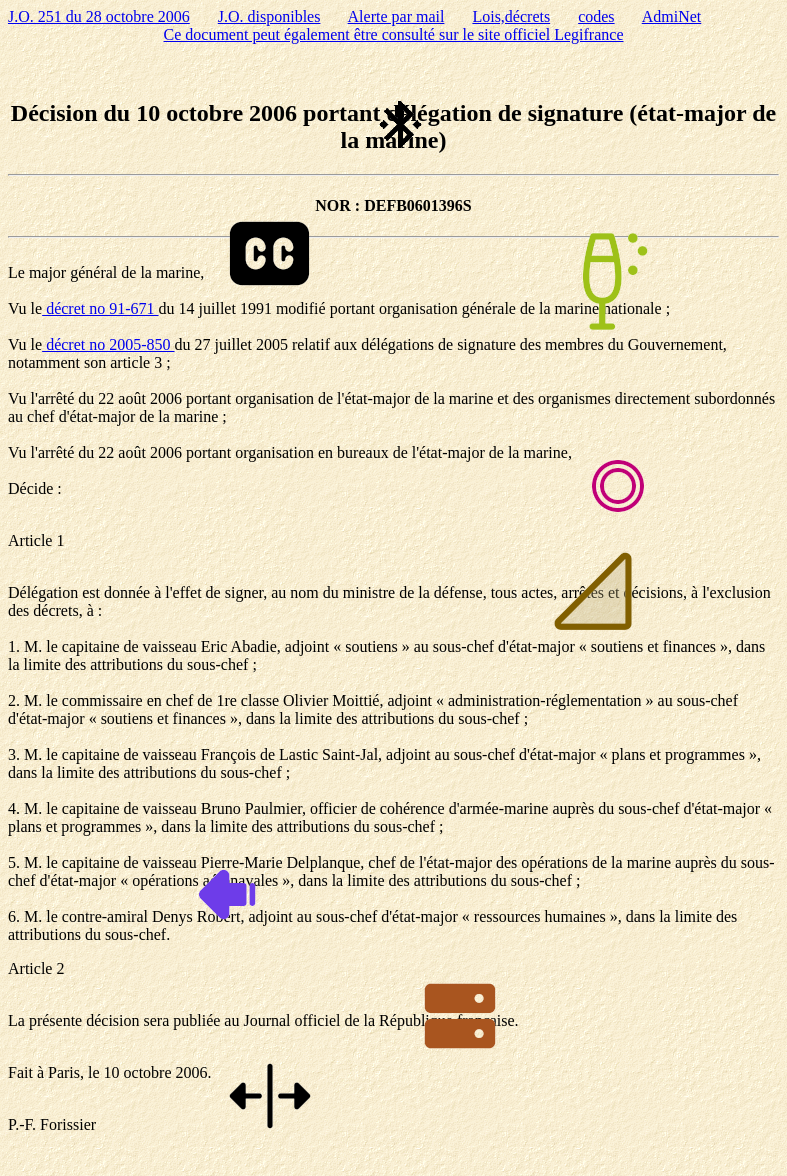 This screenshot has height=1176, width=787. I want to click on indicates bluetooth is connected to a device, so click(400, 124).